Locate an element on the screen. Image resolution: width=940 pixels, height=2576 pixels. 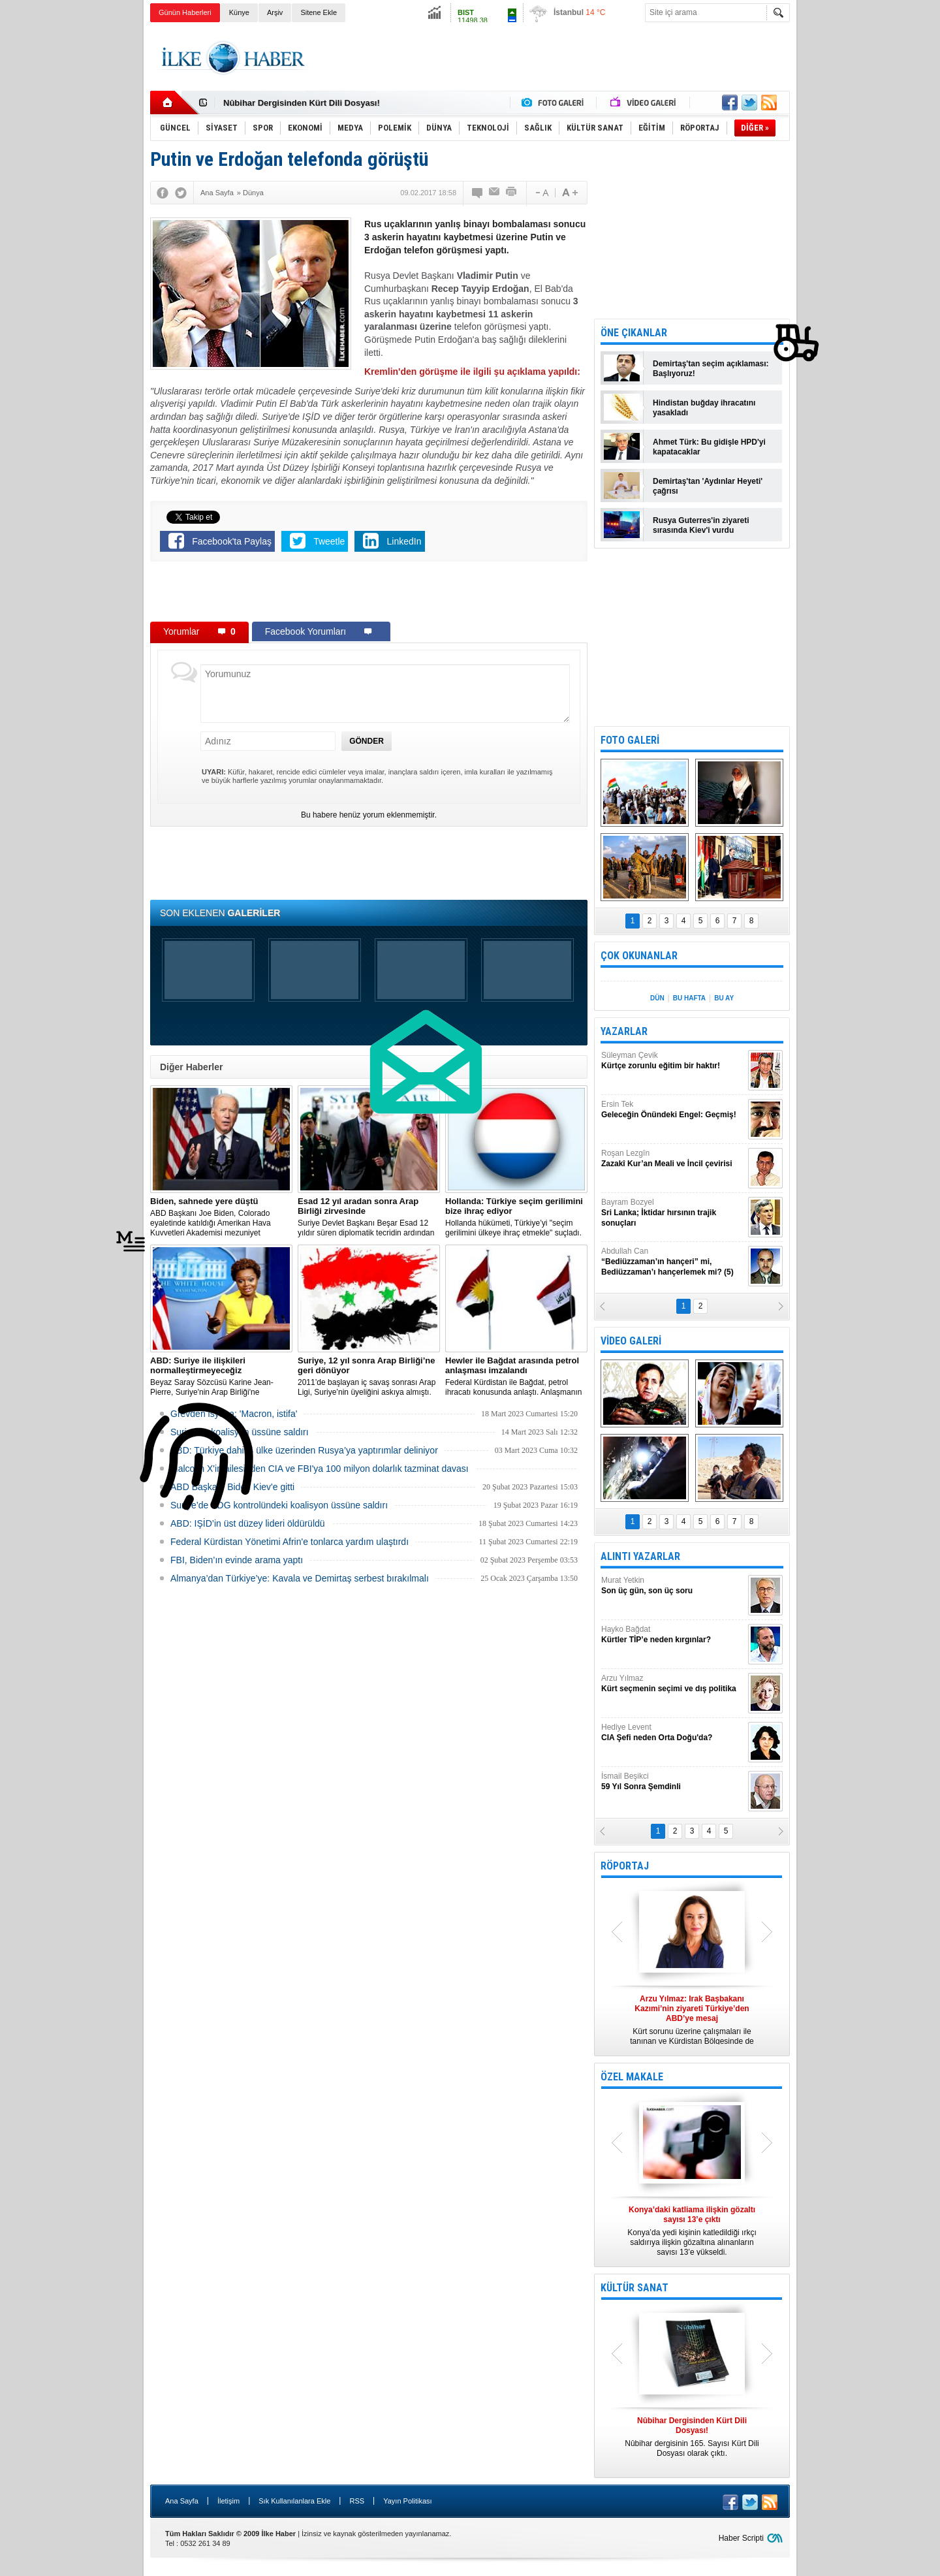
authenticate with fingerprint is located at coordinates (198, 1457).